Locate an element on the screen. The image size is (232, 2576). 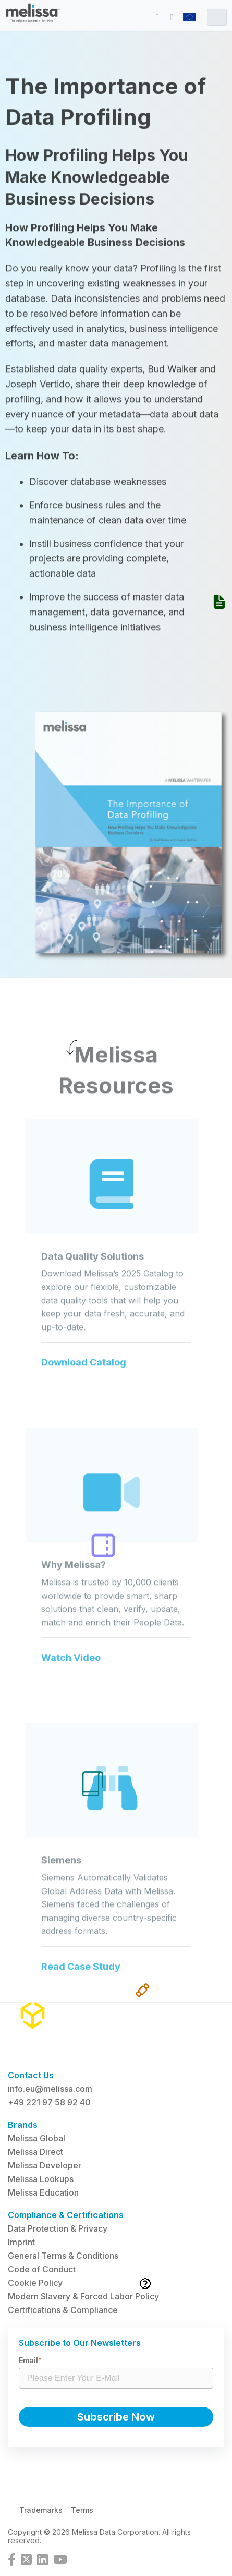
toggle right sidebar panel off is located at coordinates (103, 1545).